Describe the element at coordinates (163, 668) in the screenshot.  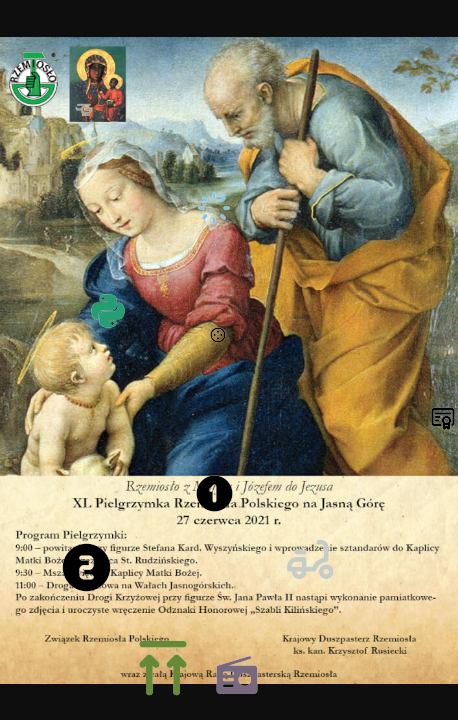
I see `upload multiple files` at that location.